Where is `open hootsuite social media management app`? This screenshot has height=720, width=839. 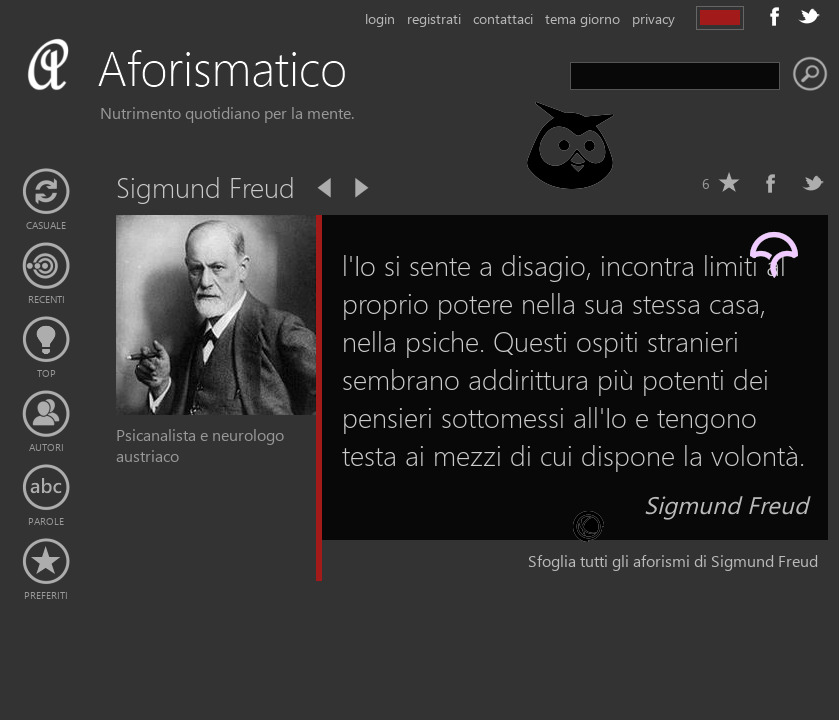
open hootsuite social media management app is located at coordinates (570, 145).